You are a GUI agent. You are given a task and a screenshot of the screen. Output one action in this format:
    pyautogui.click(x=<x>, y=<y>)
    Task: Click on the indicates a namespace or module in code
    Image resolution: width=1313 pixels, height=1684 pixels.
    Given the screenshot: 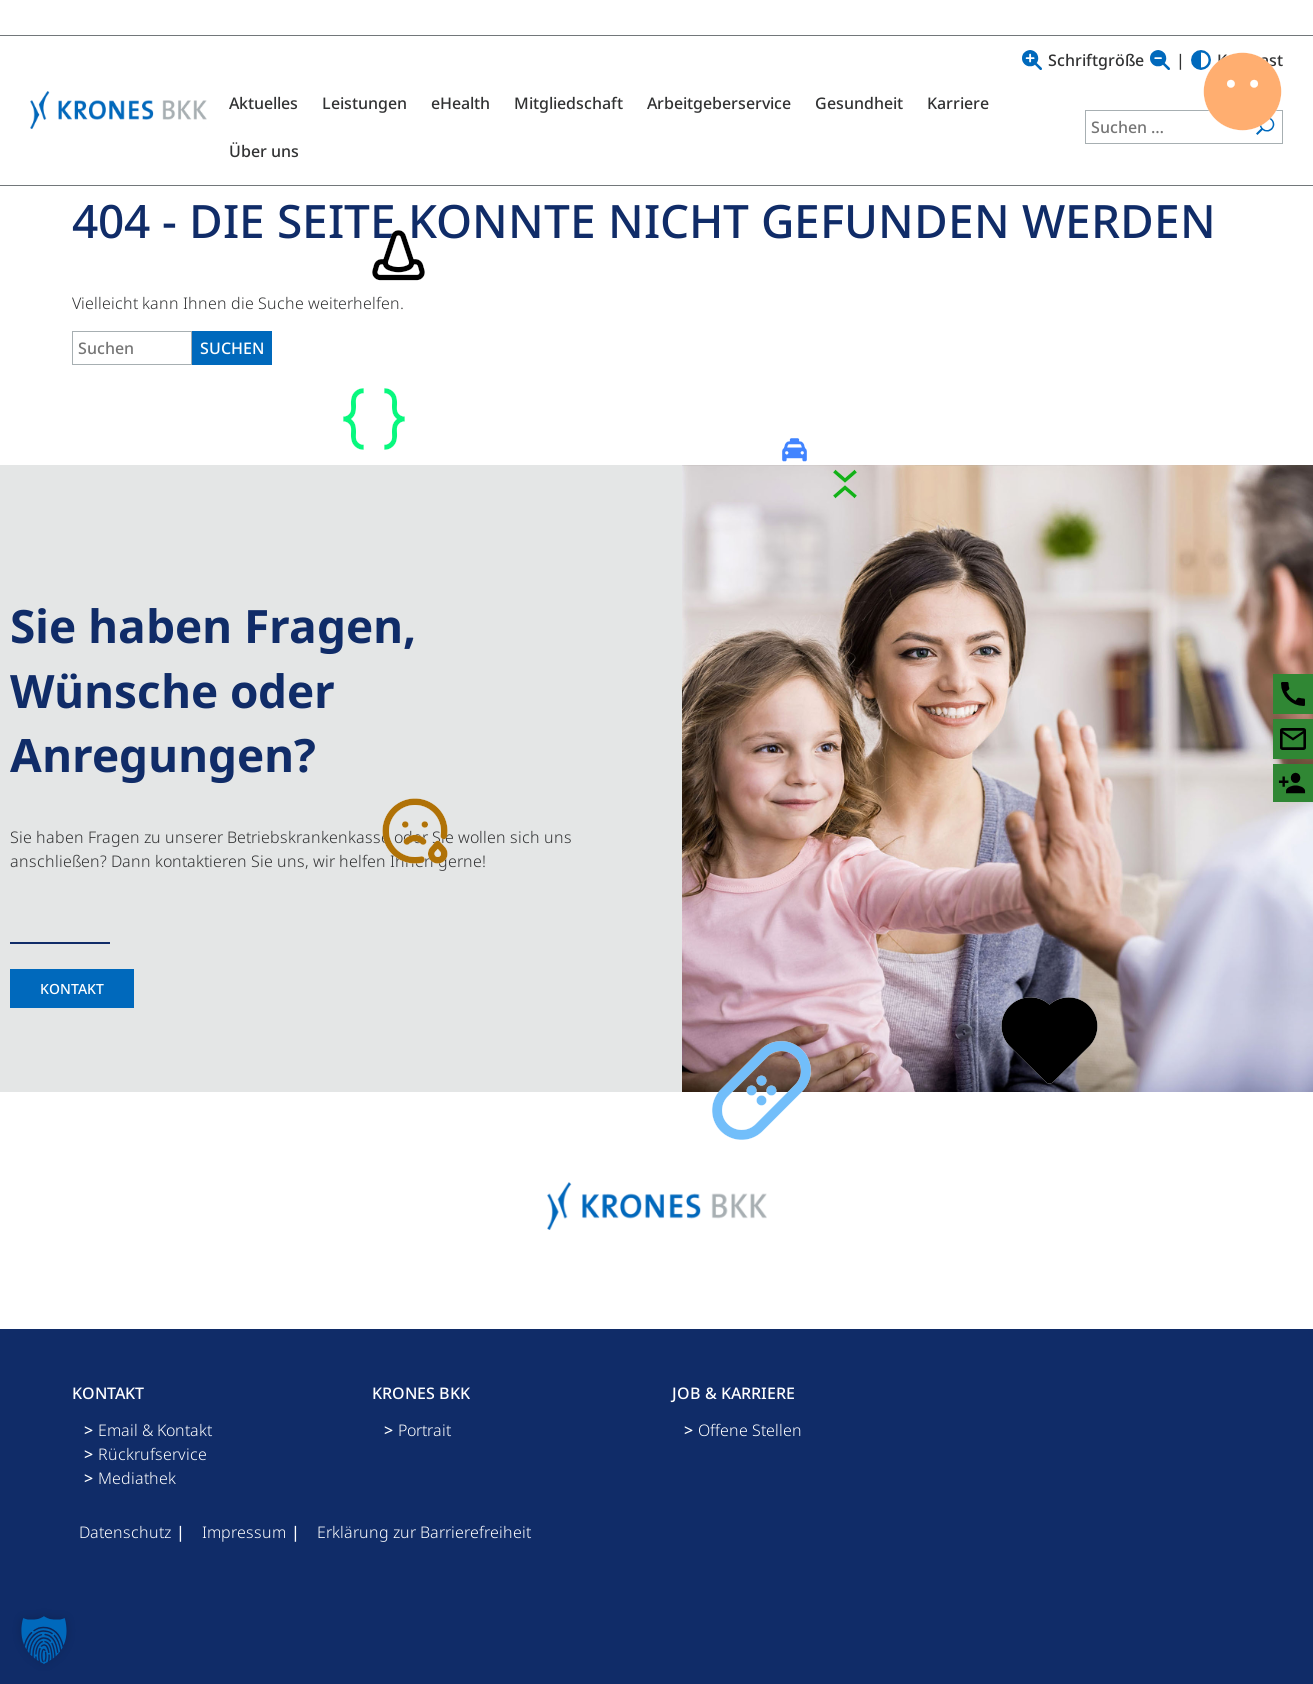 What is the action you would take?
    pyautogui.click(x=374, y=419)
    